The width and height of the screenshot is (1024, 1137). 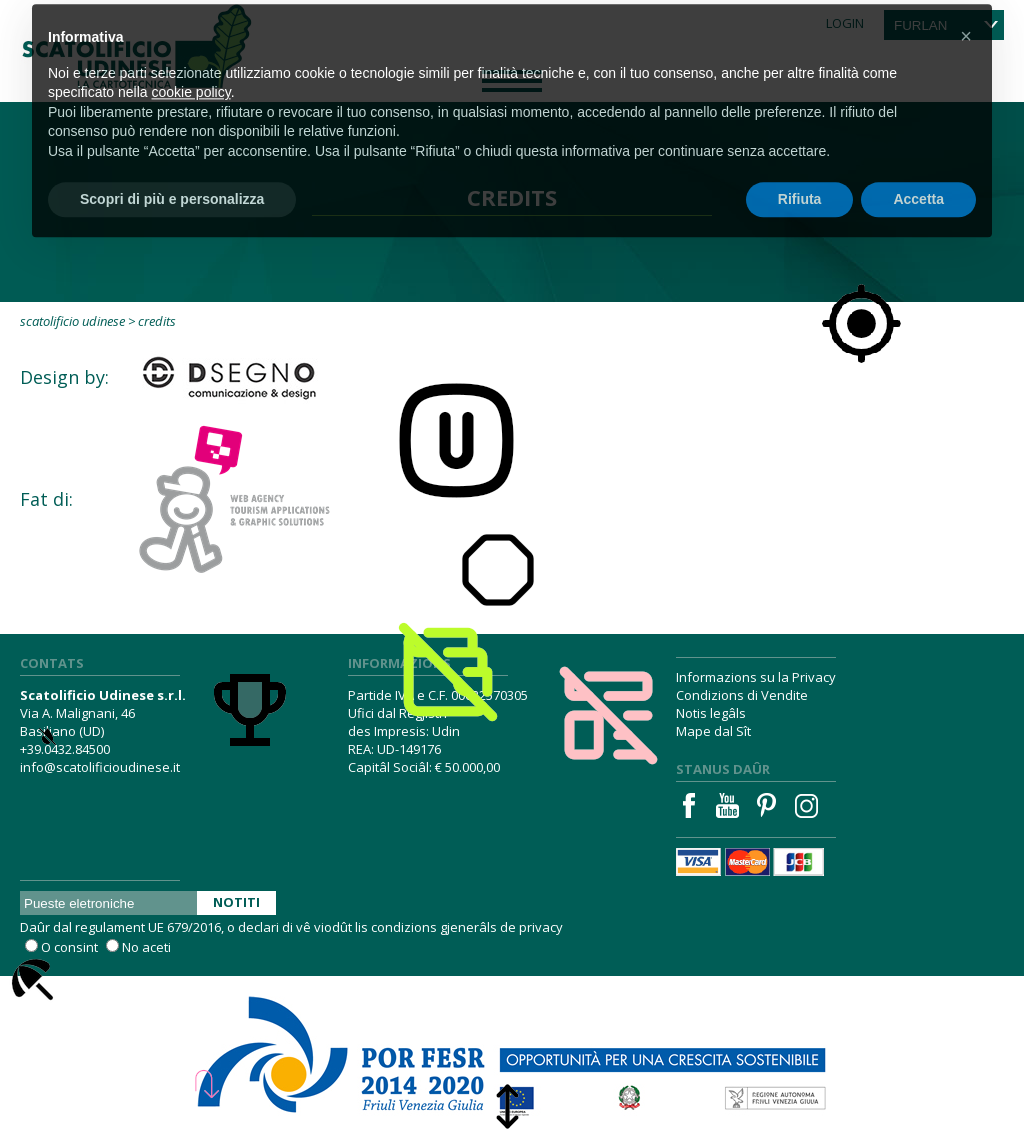 What do you see at coordinates (608, 715) in the screenshot?
I see `disable template mode` at bounding box center [608, 715].